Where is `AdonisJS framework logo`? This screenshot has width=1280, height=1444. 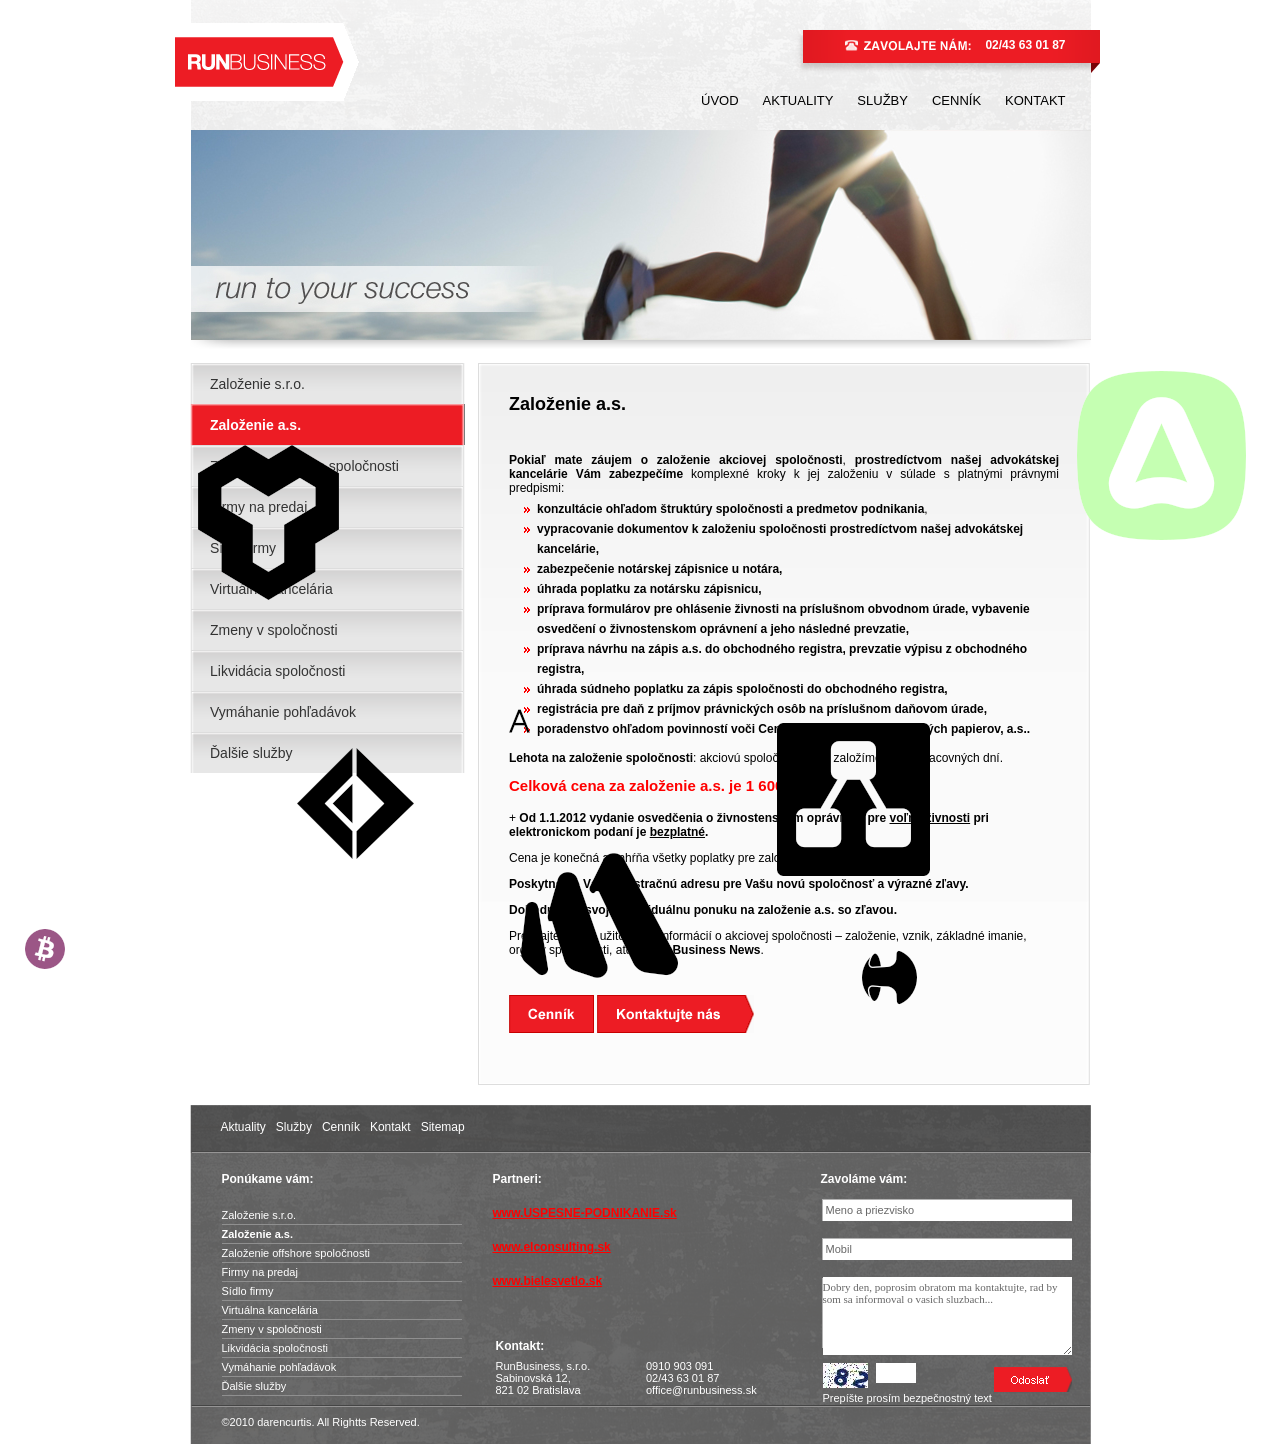
AdonisJS framework logo is located at coordinates (1161, 455).